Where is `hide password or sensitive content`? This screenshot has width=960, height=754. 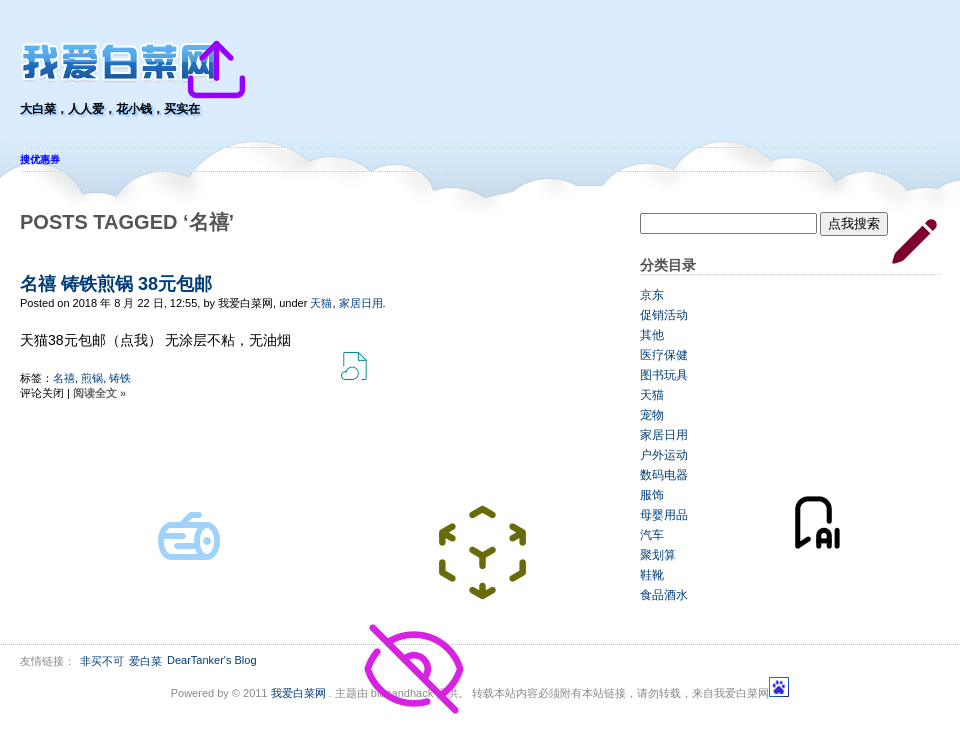 hide password or sensitive content is located at coordinates (414, 669).